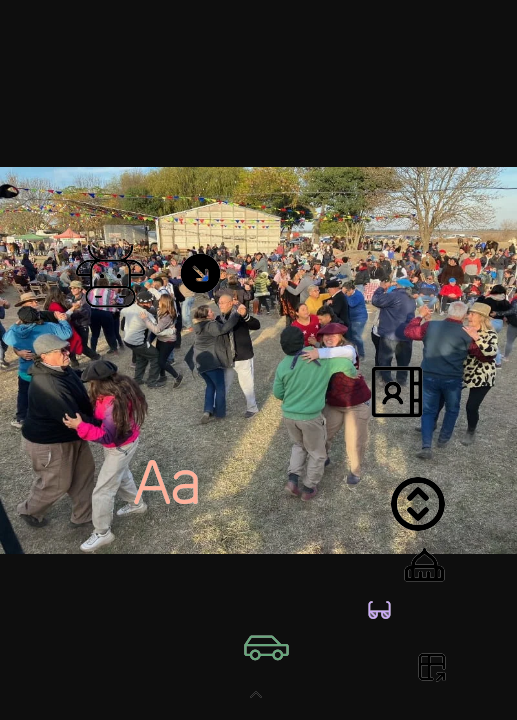  I want to click on expand or collapse content, so click(418, 504).